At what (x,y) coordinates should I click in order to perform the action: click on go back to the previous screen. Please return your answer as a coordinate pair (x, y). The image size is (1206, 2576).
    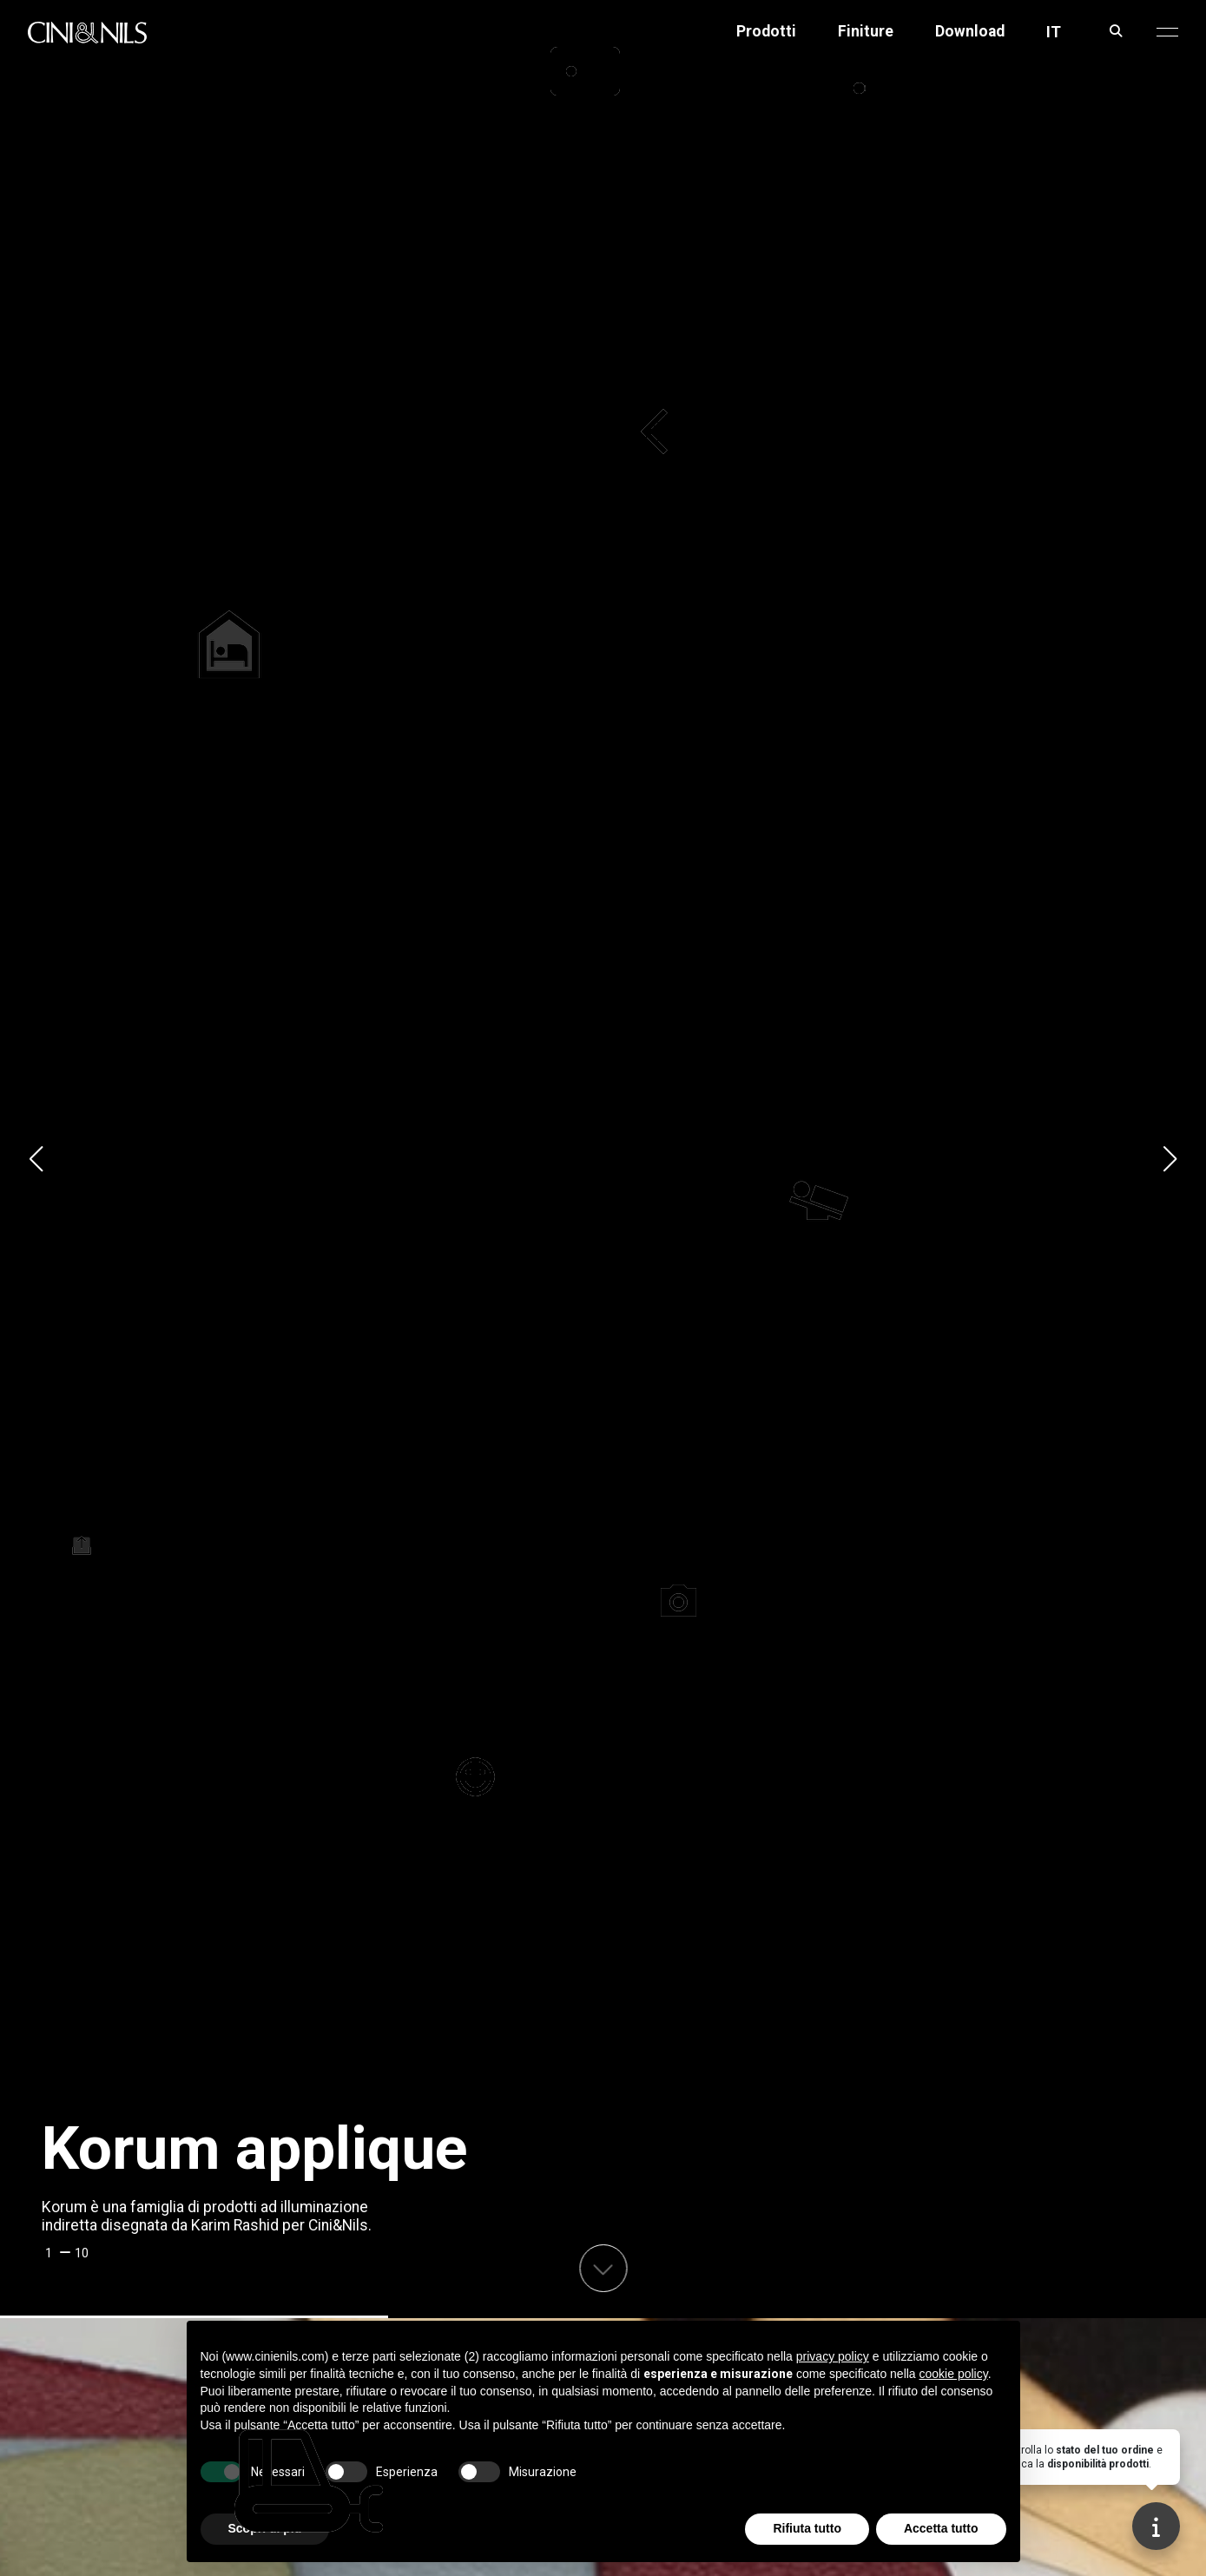
    Looking at the image, I should click on (663, 432).